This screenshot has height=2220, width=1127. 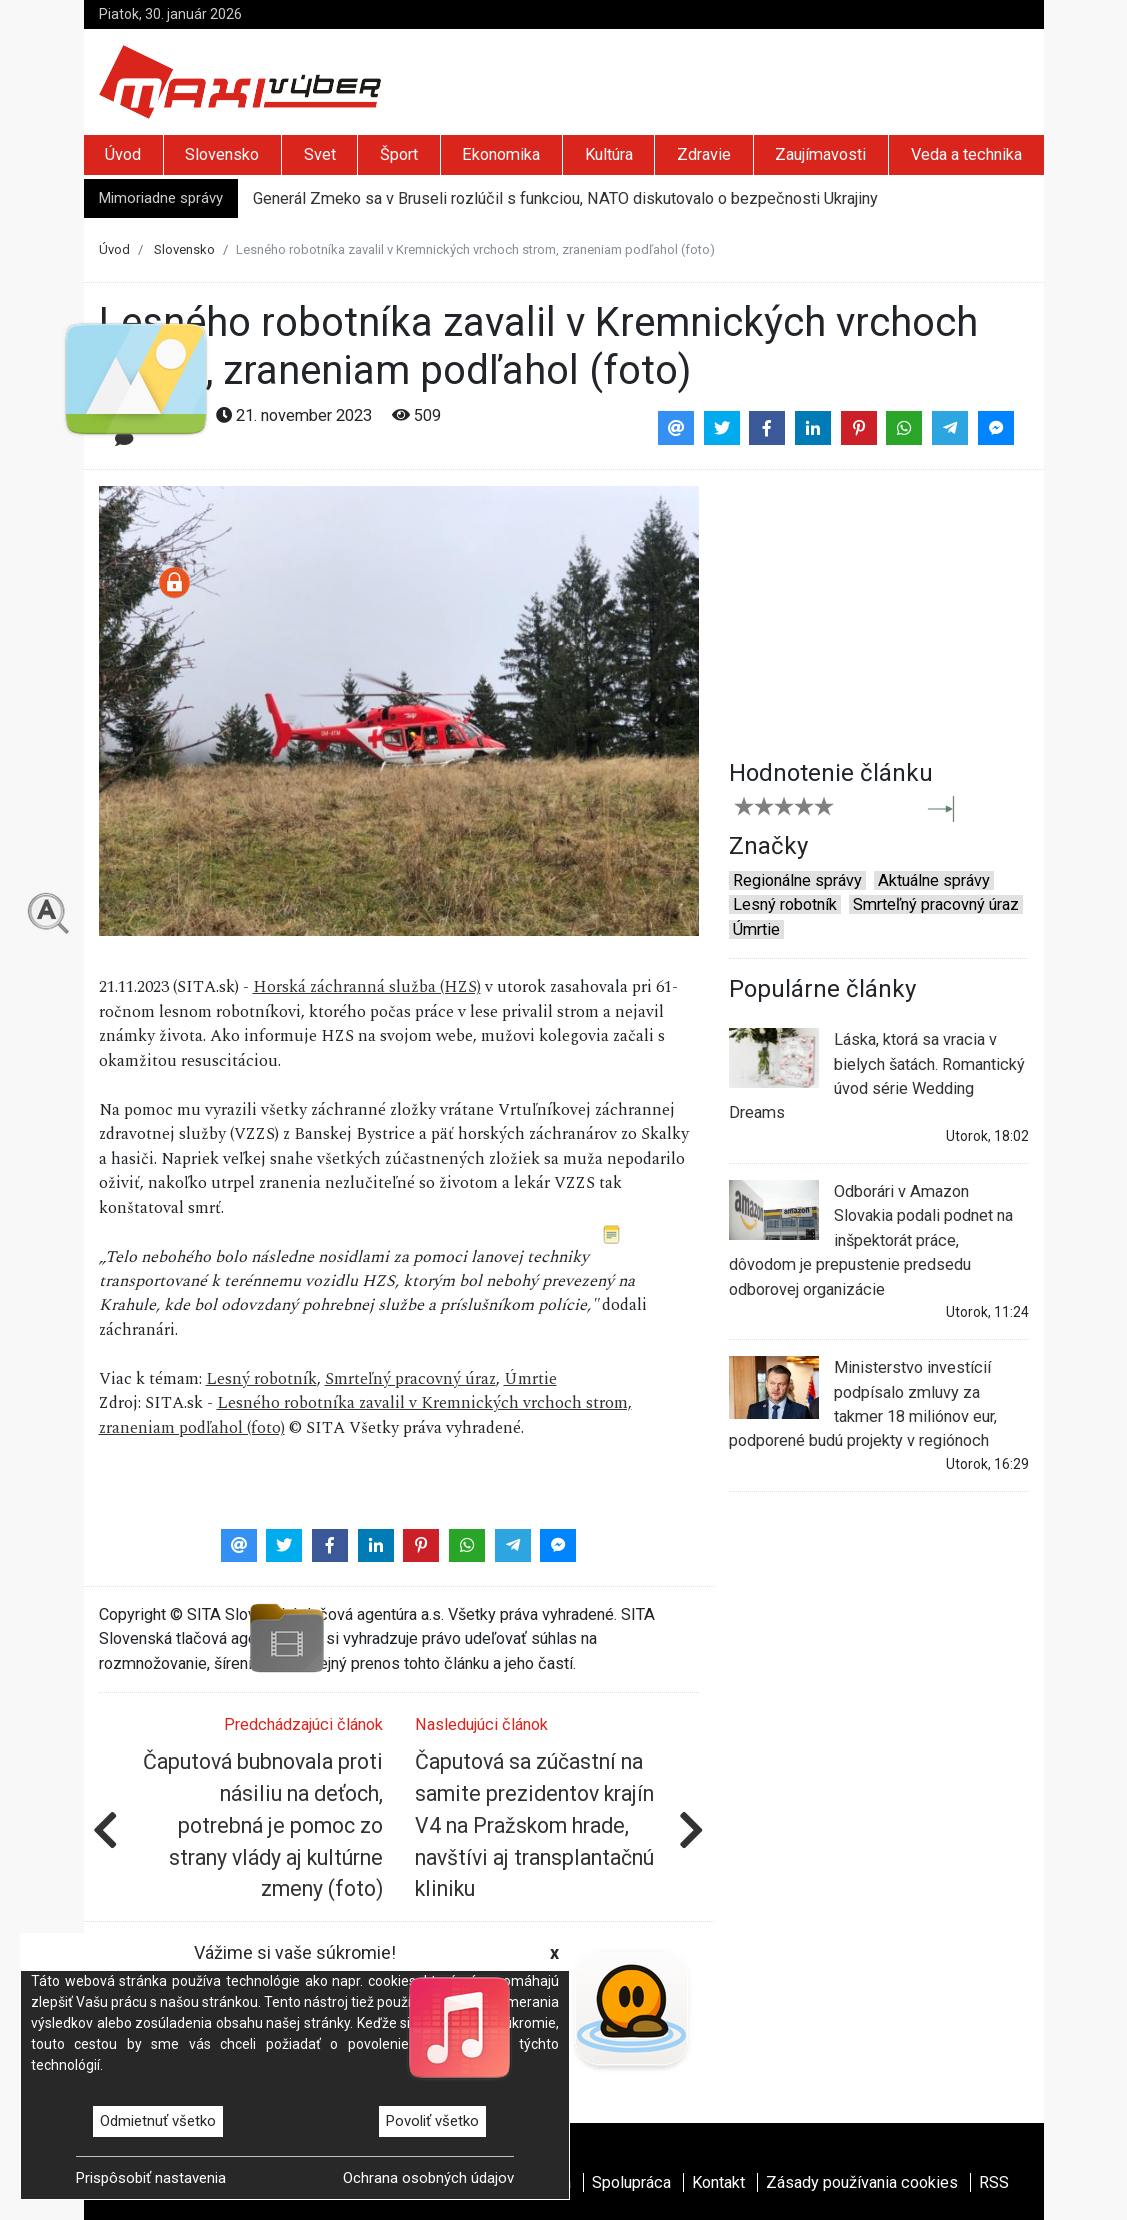 I want to click on launch DDNet game application, so click(x=631, y=2008).